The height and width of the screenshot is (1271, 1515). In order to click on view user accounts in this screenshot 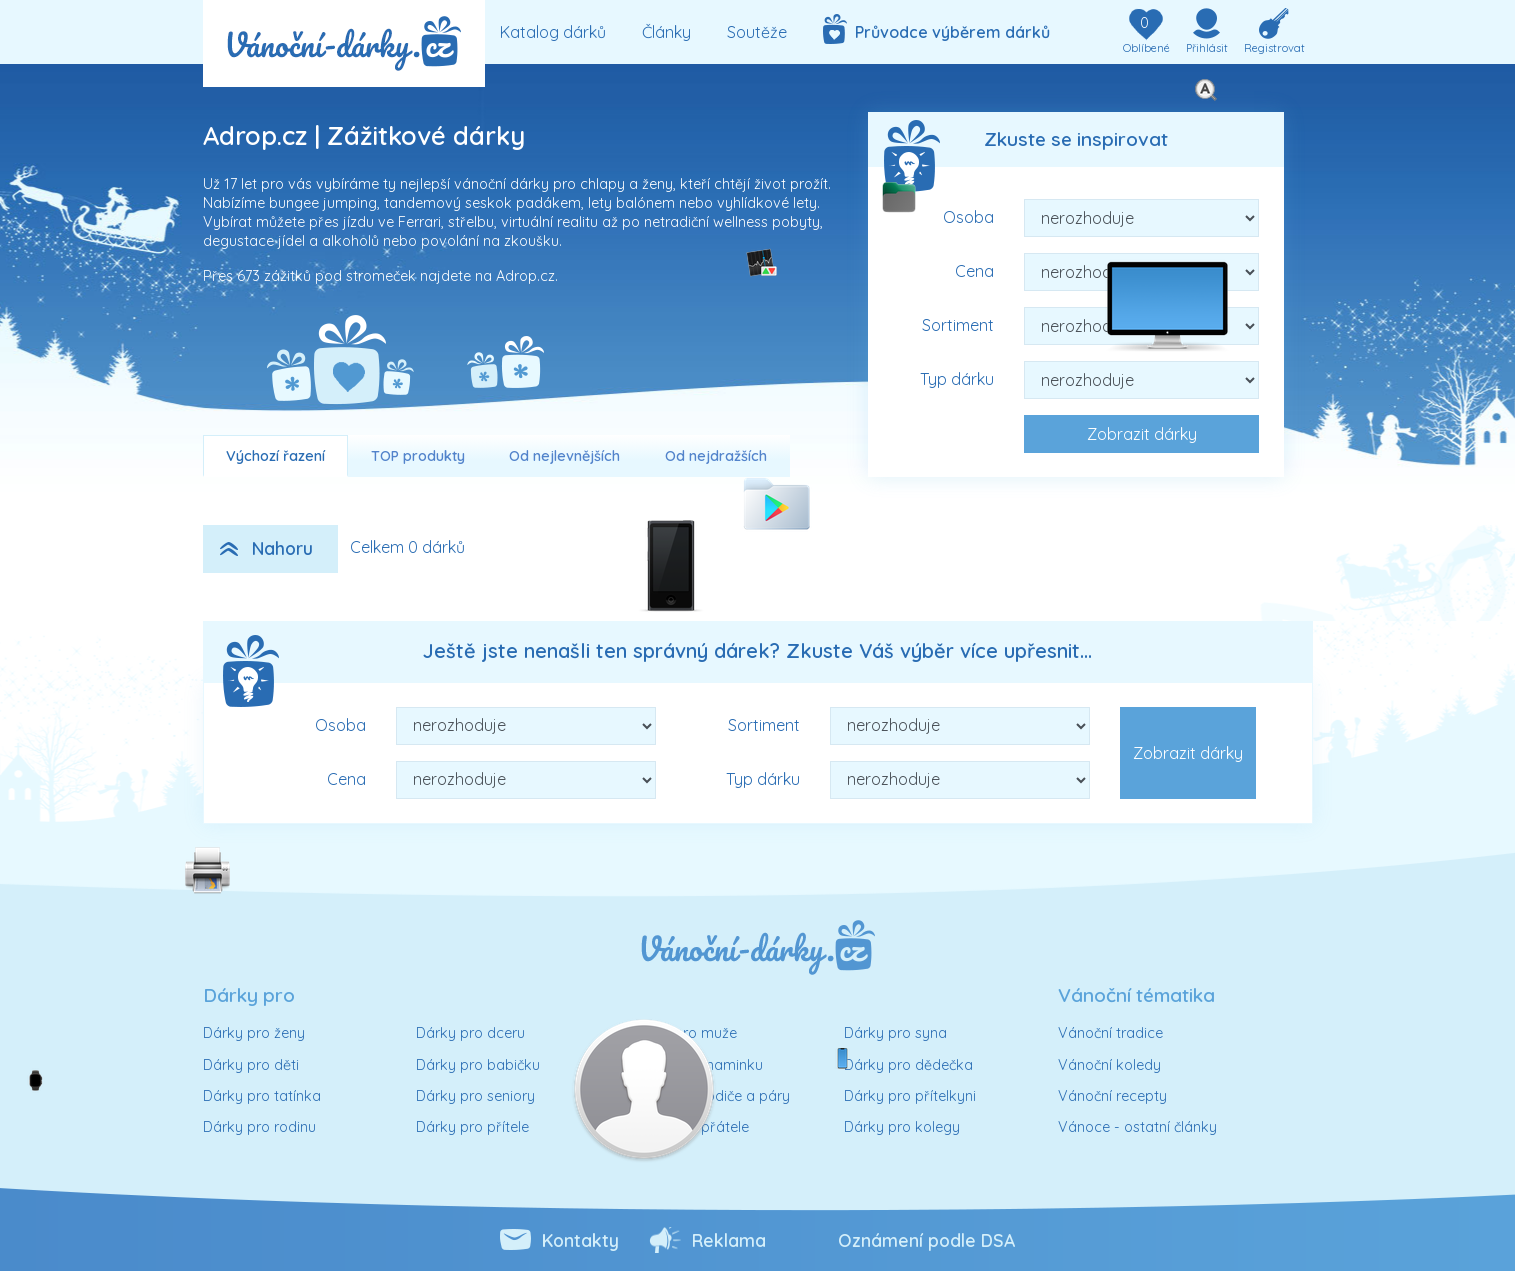, I will do `click(644, 1089)`.